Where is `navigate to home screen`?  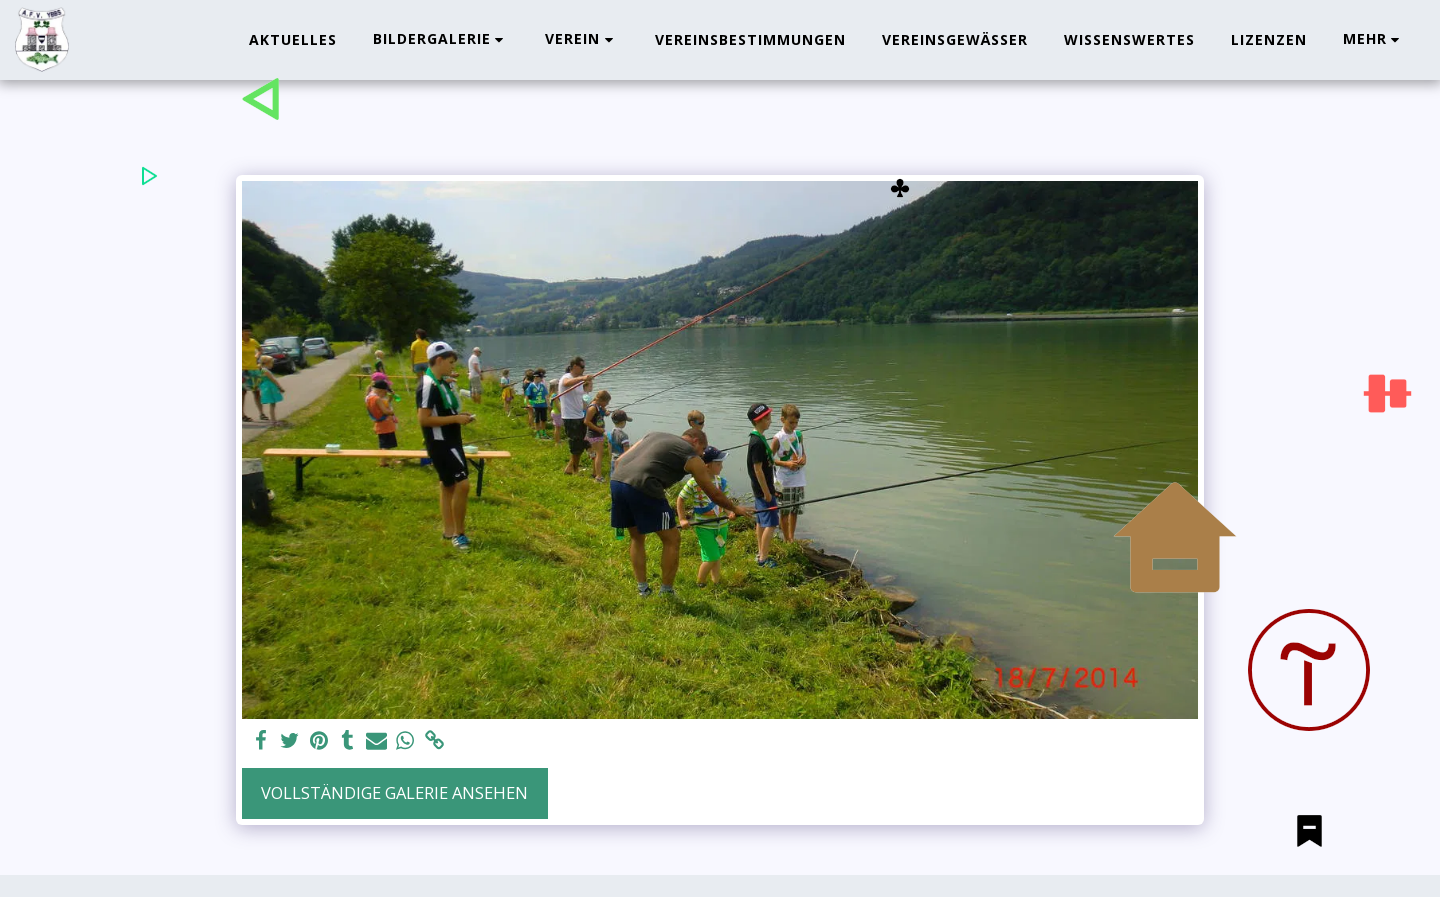 navigate to home screen is located at coordinates (1175, 542).